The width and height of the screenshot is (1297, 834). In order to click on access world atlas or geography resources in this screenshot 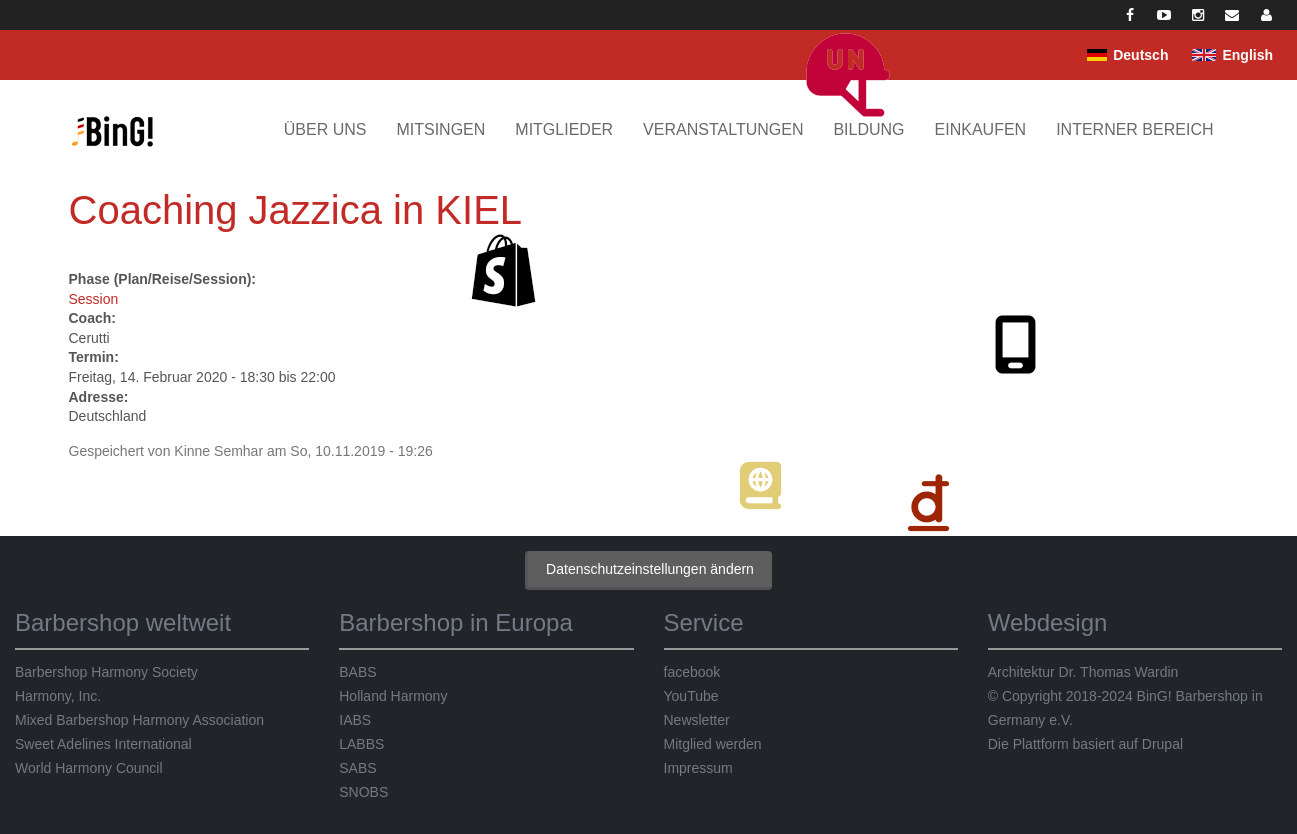, I will do `click(760, 485)`.